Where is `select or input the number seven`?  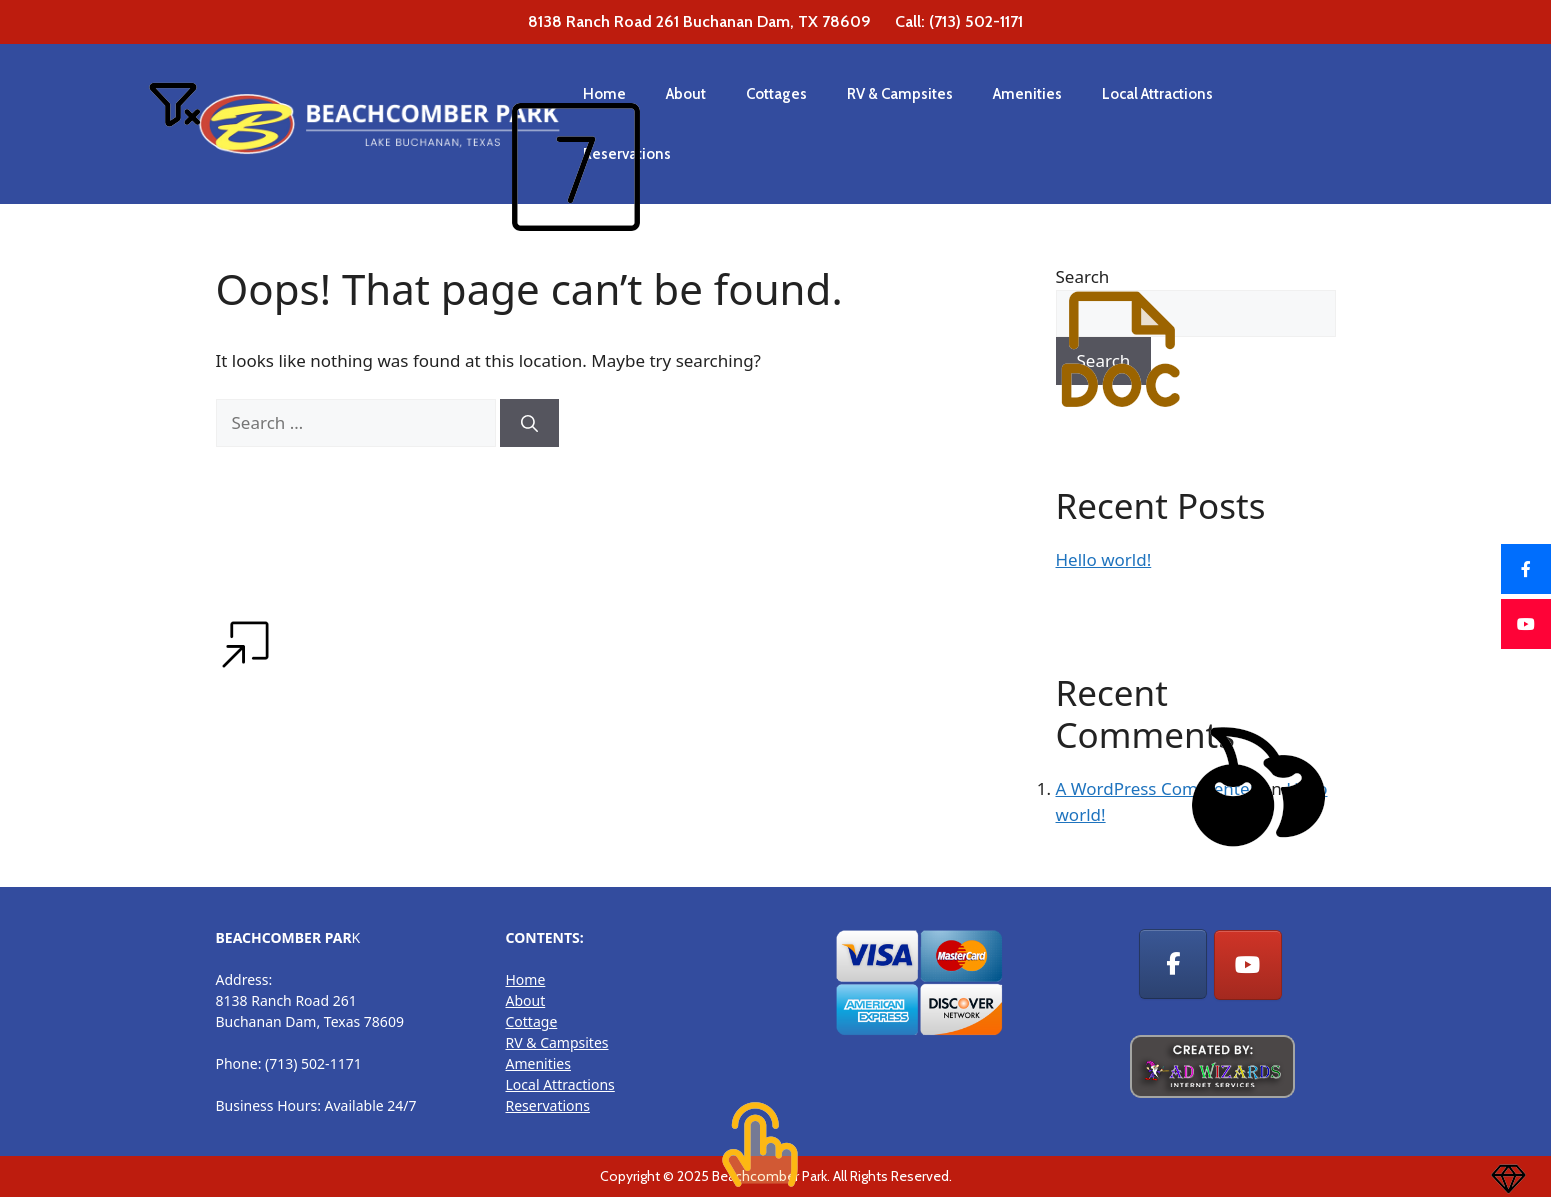
select or input the number seven is located at coordinates (576, 167).